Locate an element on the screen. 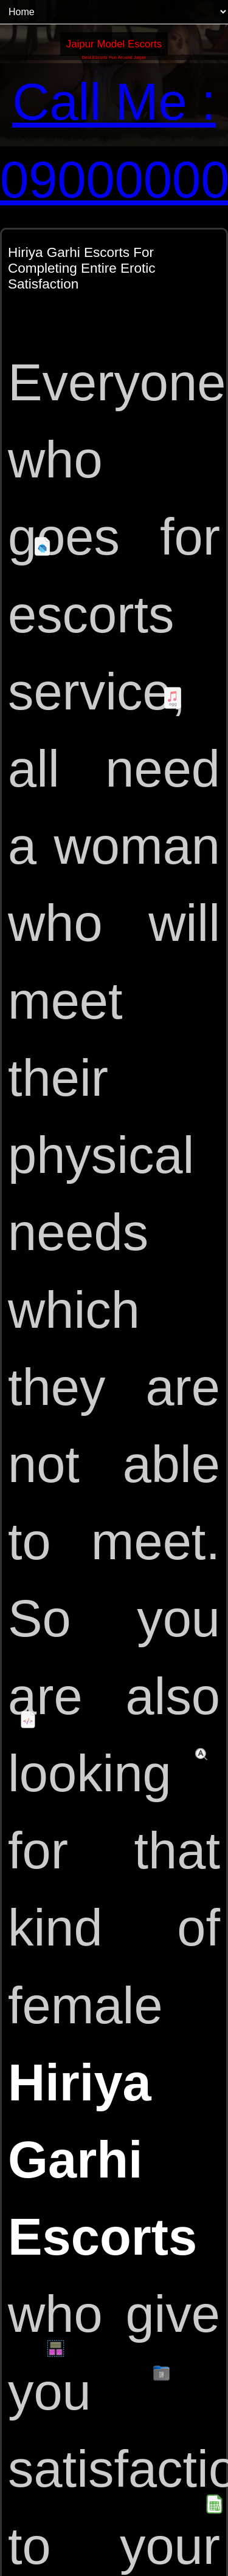  open templates folder is located at coordinates (161, 2373).